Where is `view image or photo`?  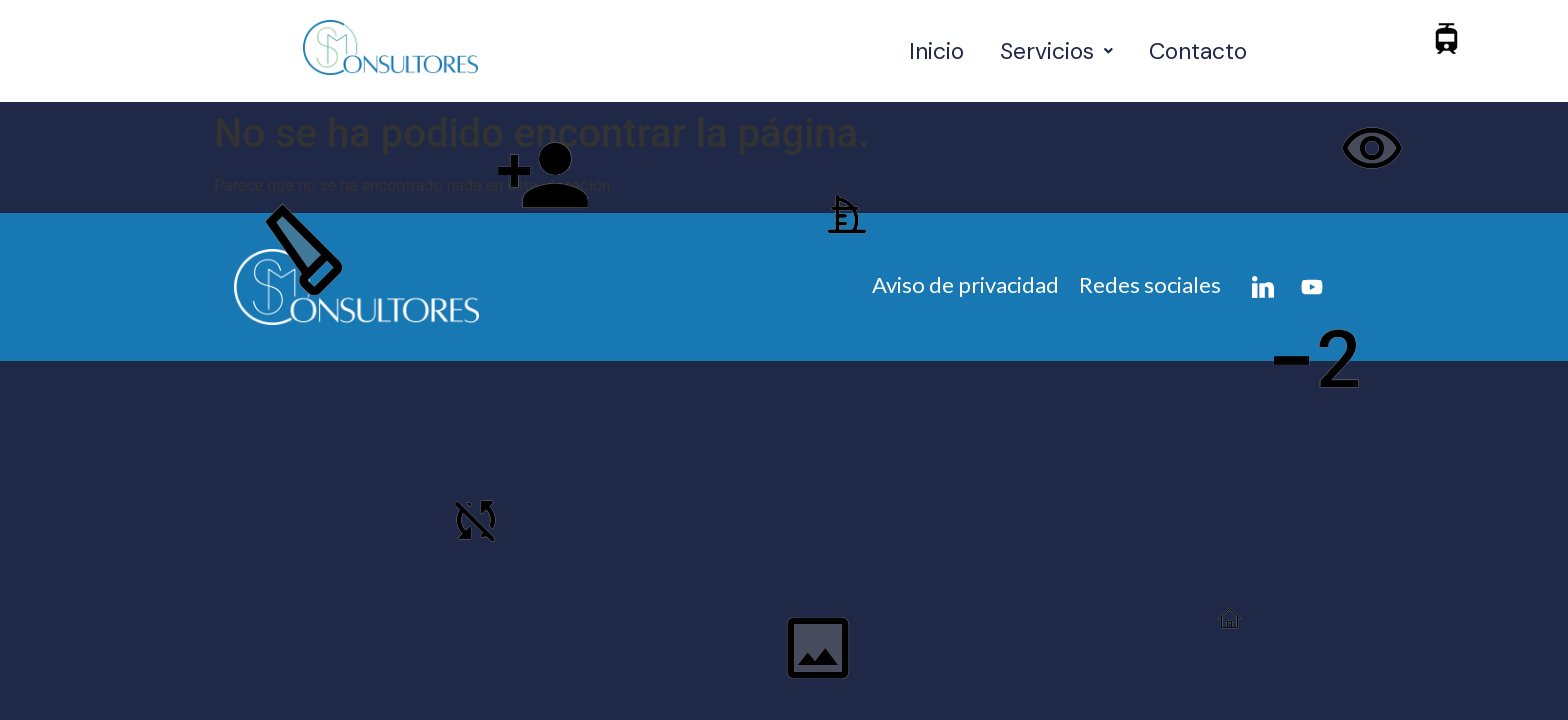
view image or photo is located at coordinates (818, 648).